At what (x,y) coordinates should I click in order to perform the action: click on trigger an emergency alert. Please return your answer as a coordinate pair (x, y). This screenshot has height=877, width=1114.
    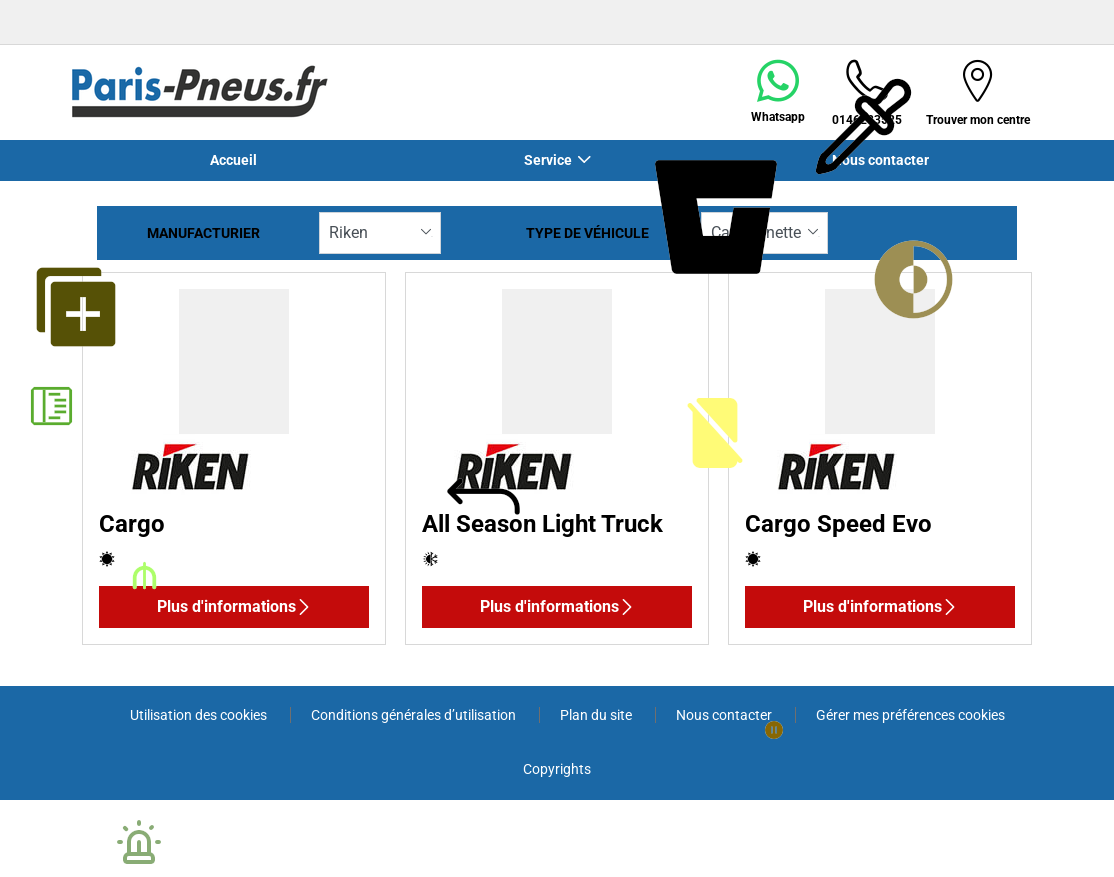
    Looking at the image, I should click on (139, 842).